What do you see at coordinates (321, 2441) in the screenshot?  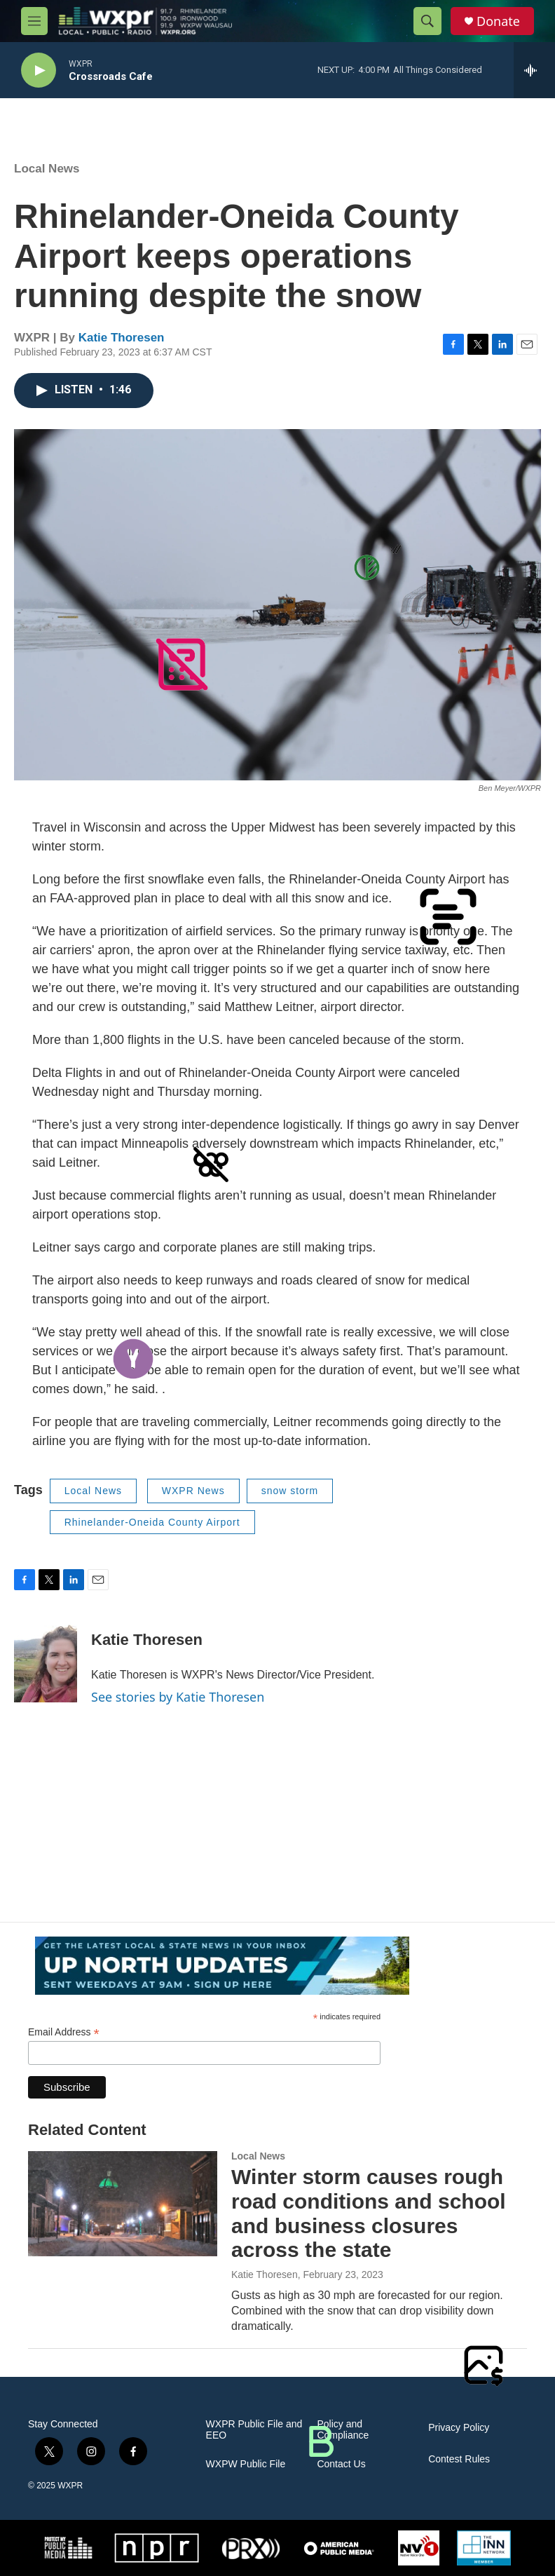 I see `apply bold formatting to selected text` at bounding box center [321, 2441].